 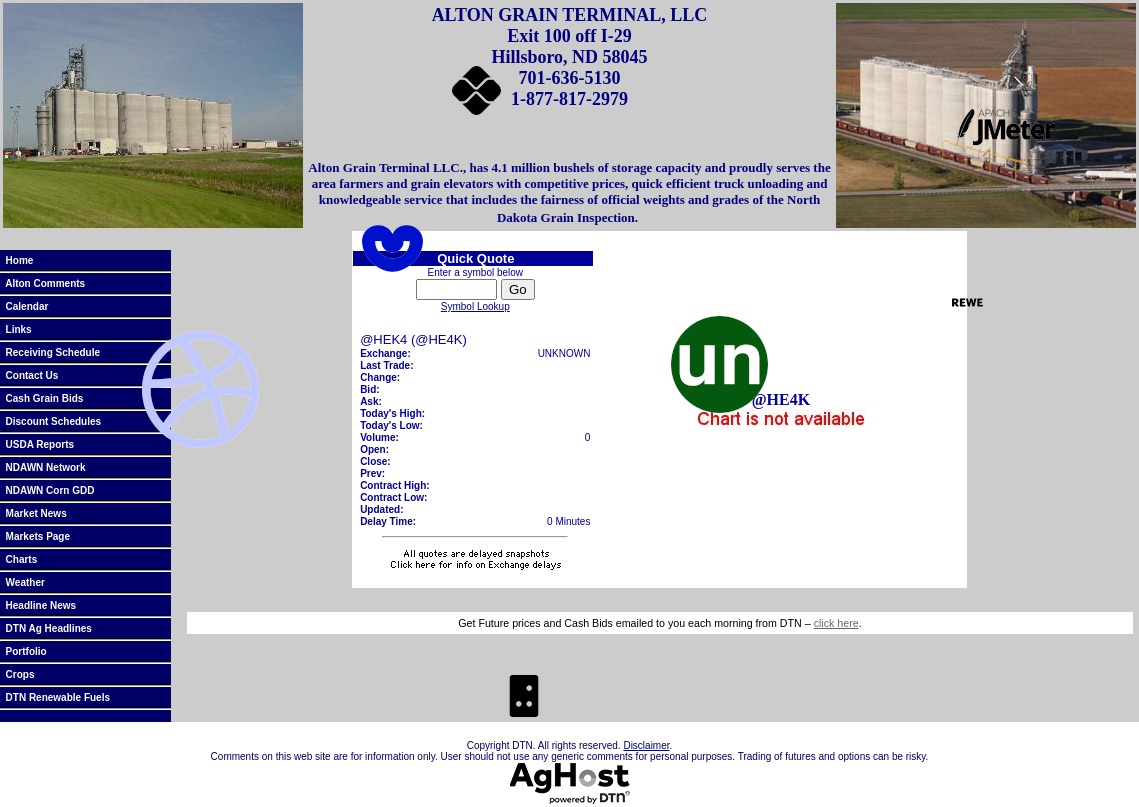 What do you see at coordinates (967, 302) in the screenshot?
I see `open the REWE grocery store app` at bounding box center [967, 302].